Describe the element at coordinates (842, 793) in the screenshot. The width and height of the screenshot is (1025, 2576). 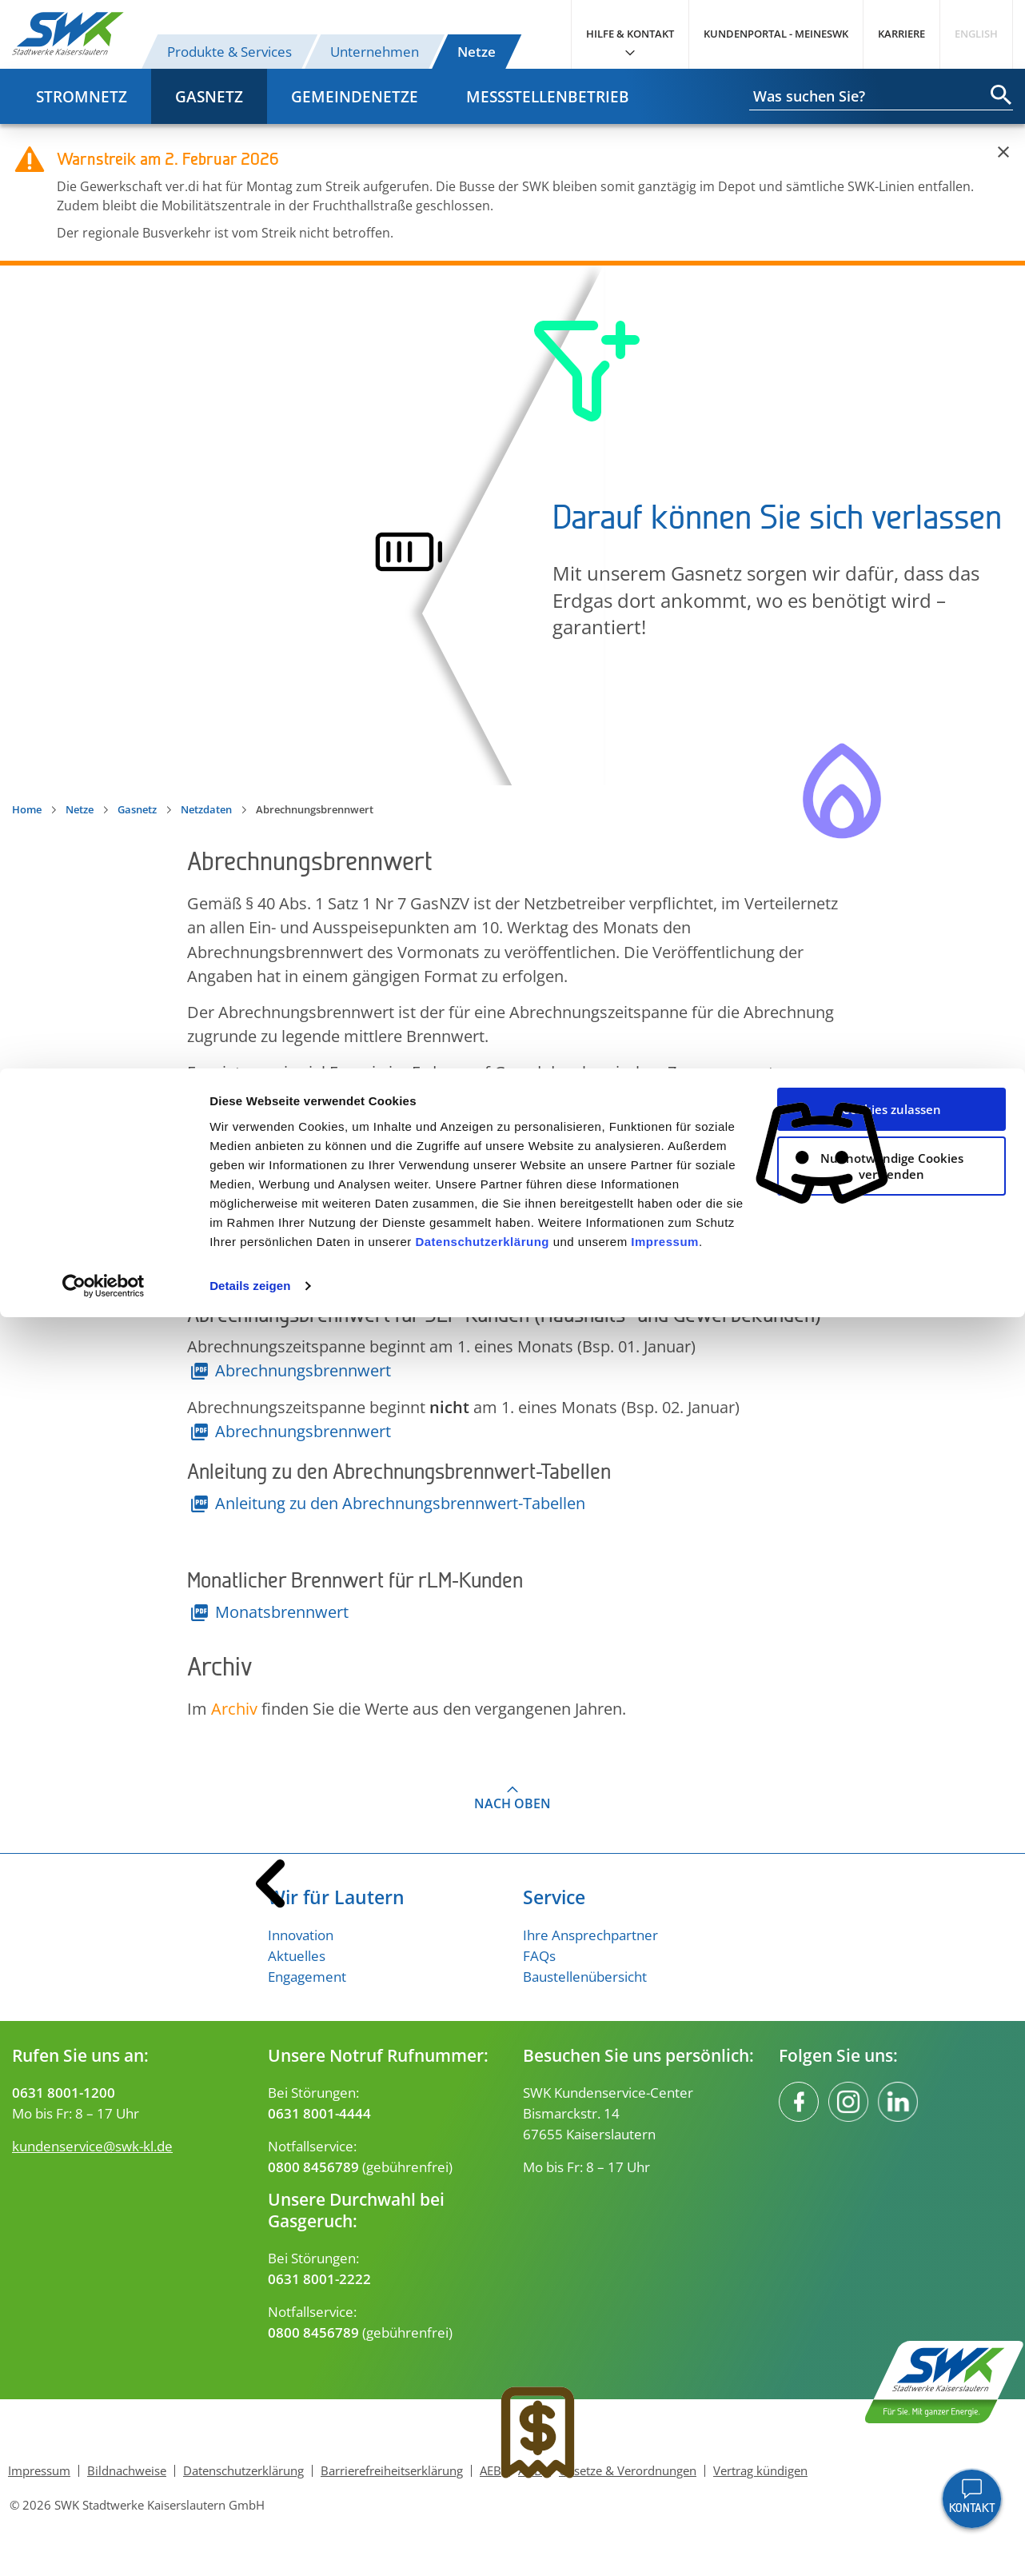
I see `view trending or hot content` at that location.